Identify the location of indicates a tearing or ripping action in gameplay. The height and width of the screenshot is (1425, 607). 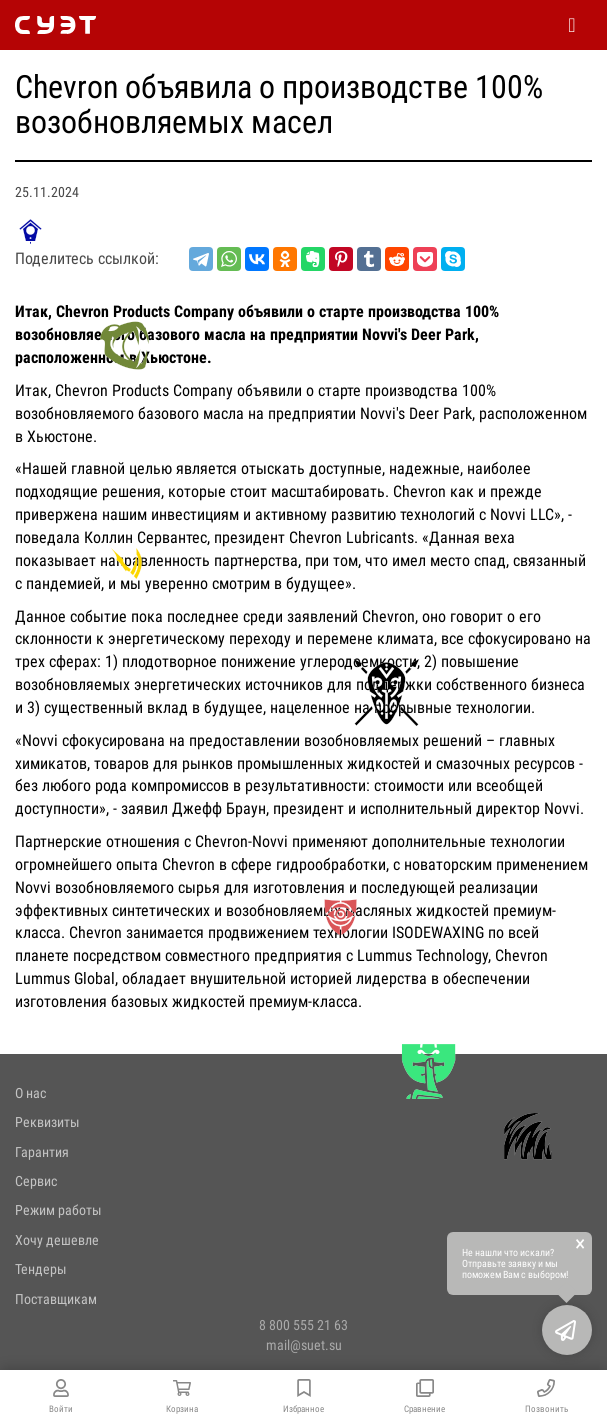
(126, 563).